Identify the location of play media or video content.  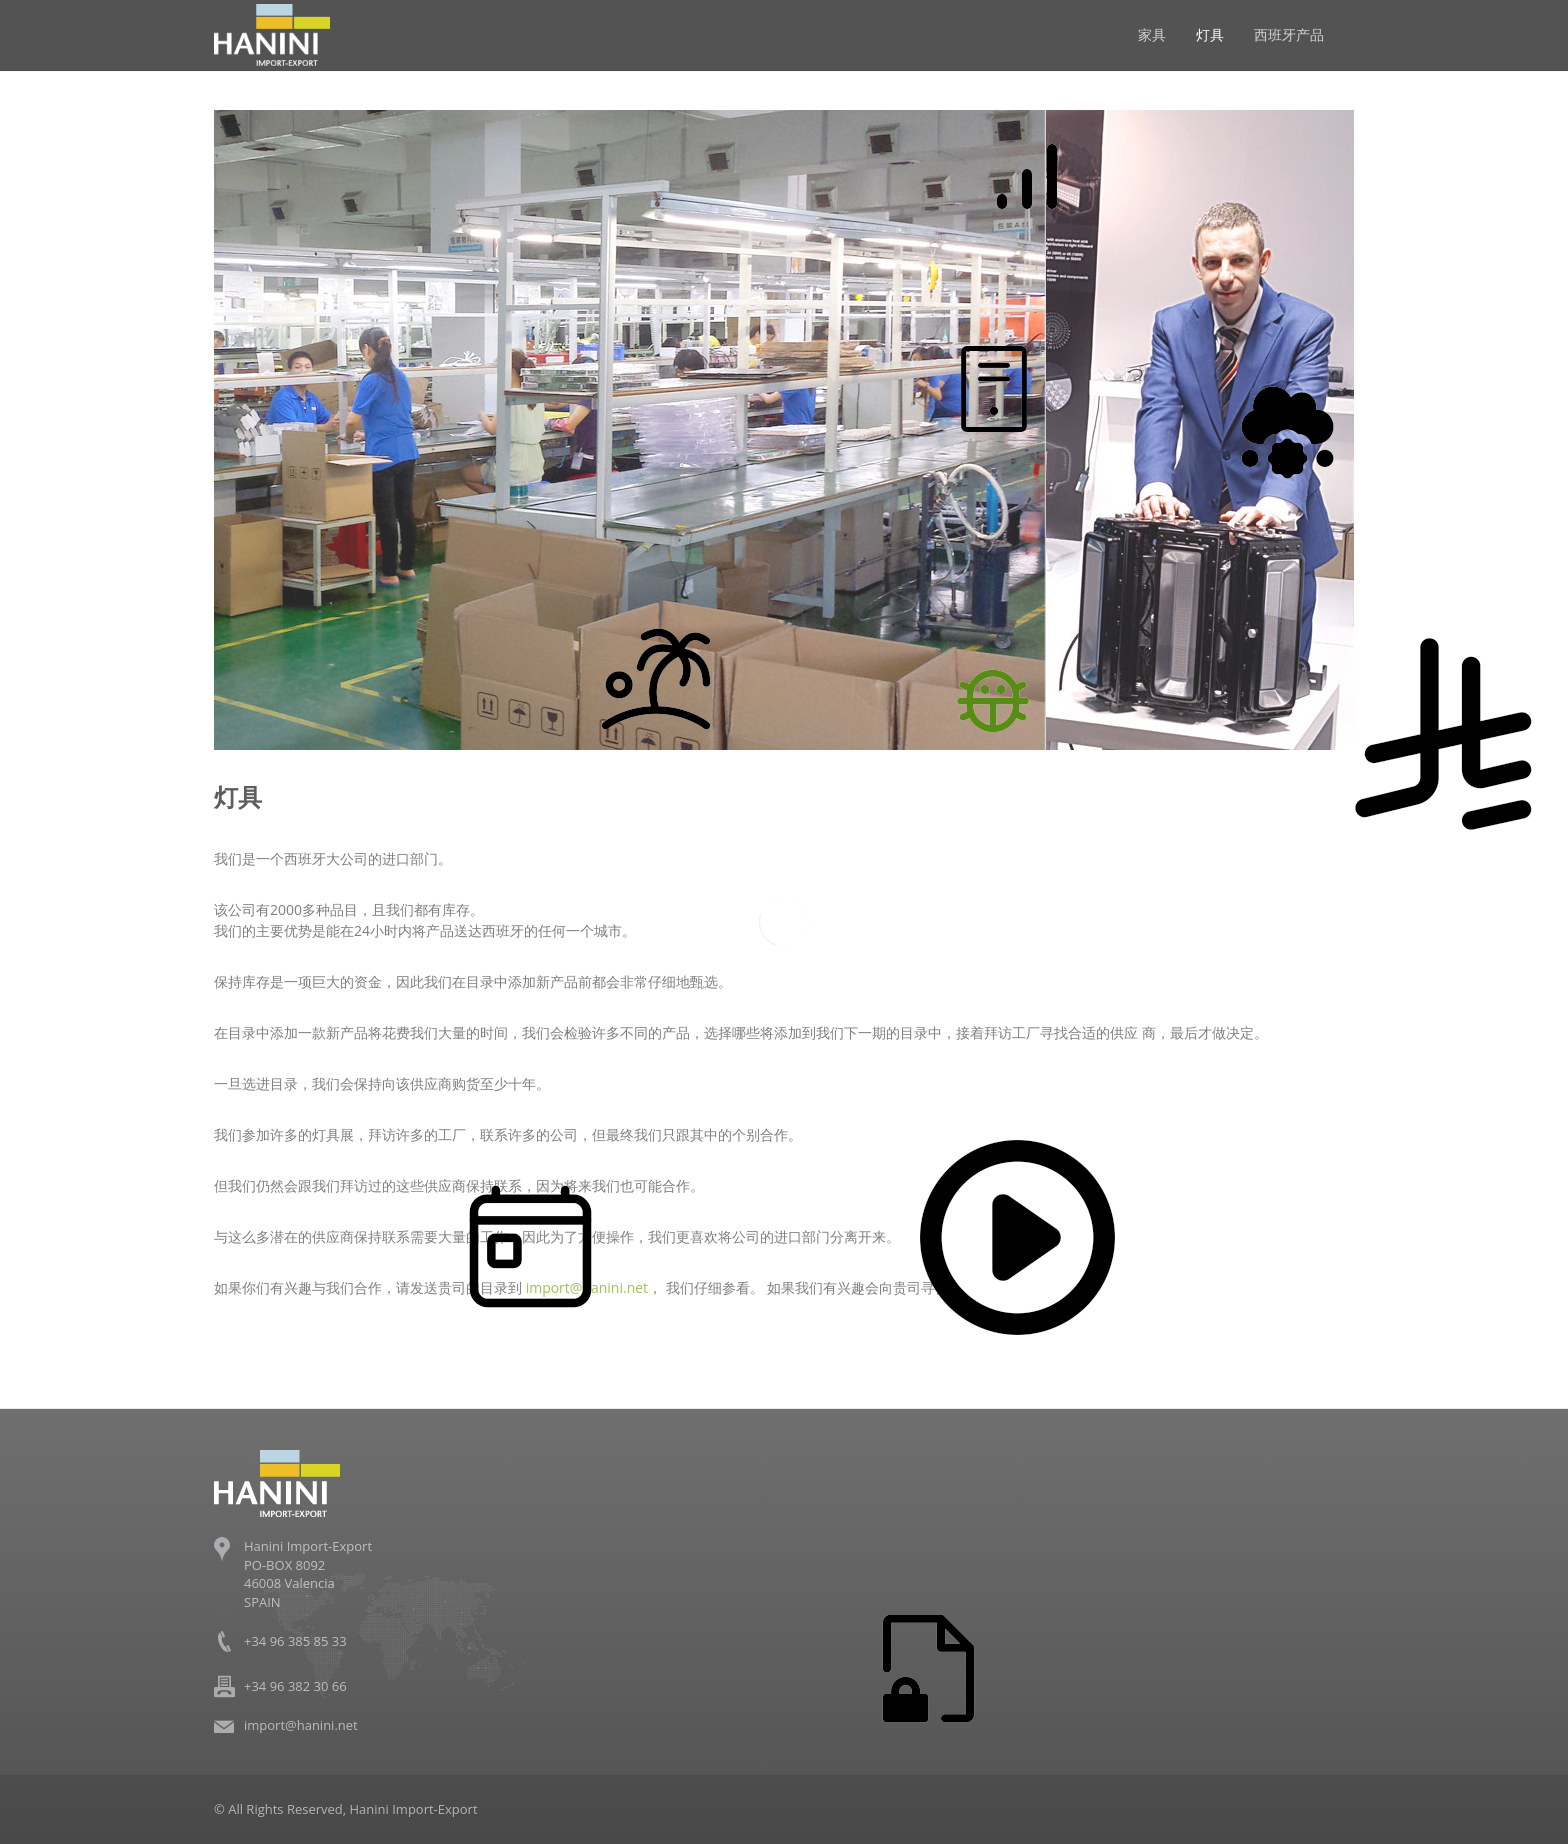
(1017, 1237).